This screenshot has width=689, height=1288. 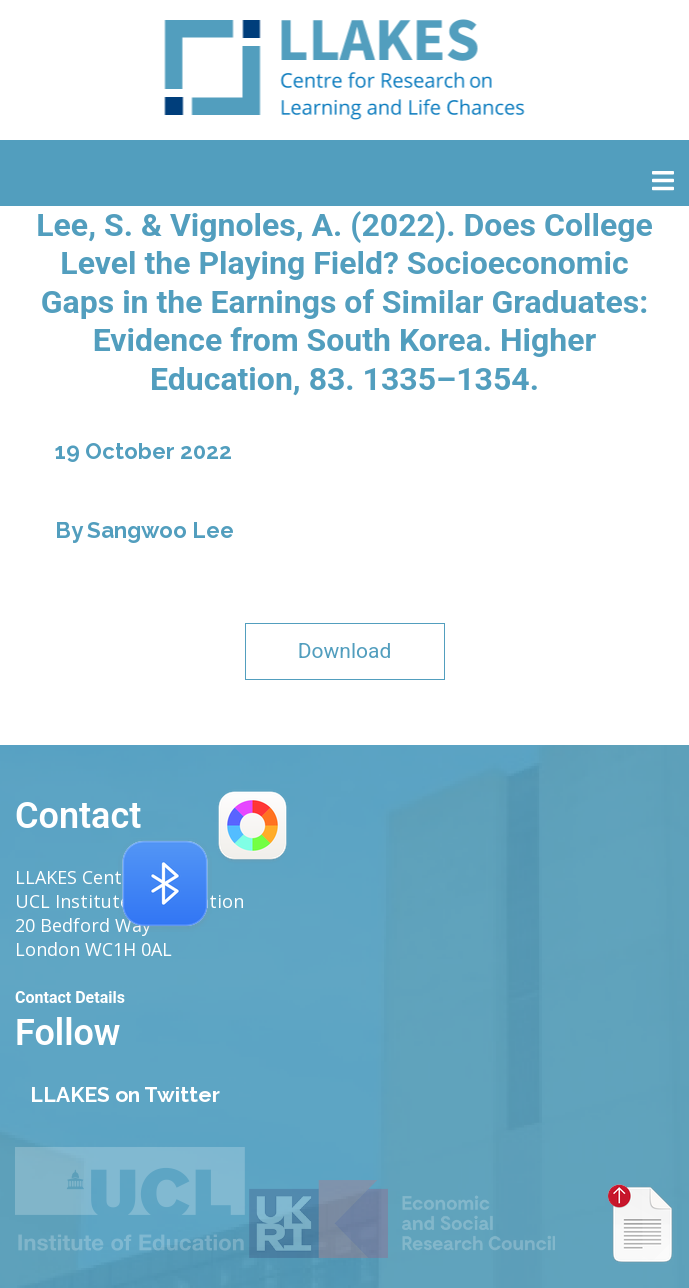 I want to click on send file via bluetooth, so click(x=642, y=1224).